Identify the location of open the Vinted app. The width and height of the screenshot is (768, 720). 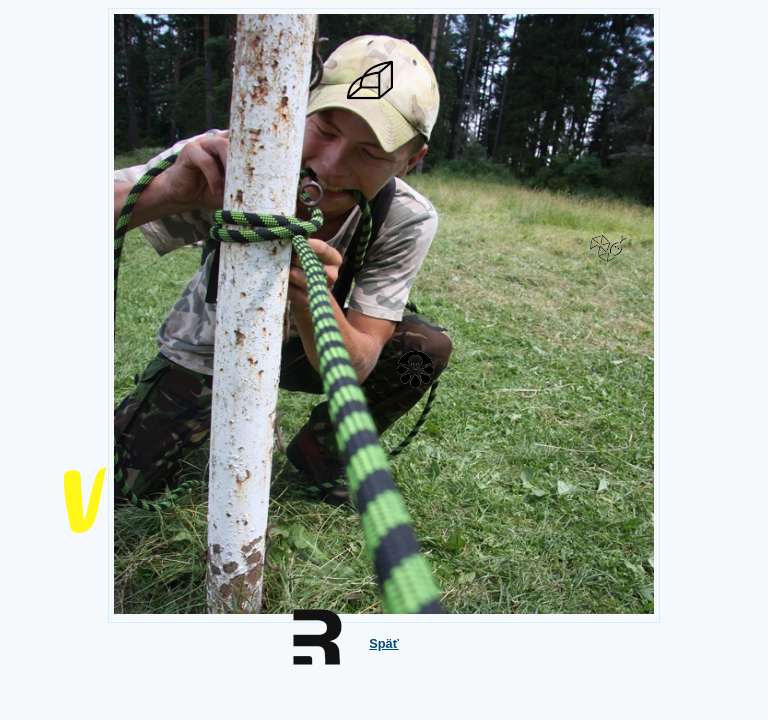
(85, 500).